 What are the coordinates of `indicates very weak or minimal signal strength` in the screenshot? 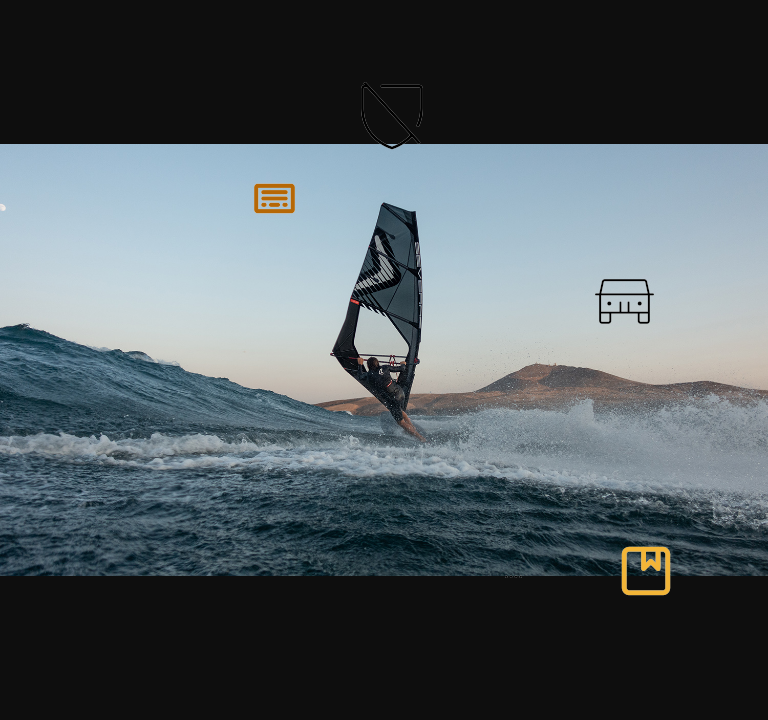 It's located at (513, 569).